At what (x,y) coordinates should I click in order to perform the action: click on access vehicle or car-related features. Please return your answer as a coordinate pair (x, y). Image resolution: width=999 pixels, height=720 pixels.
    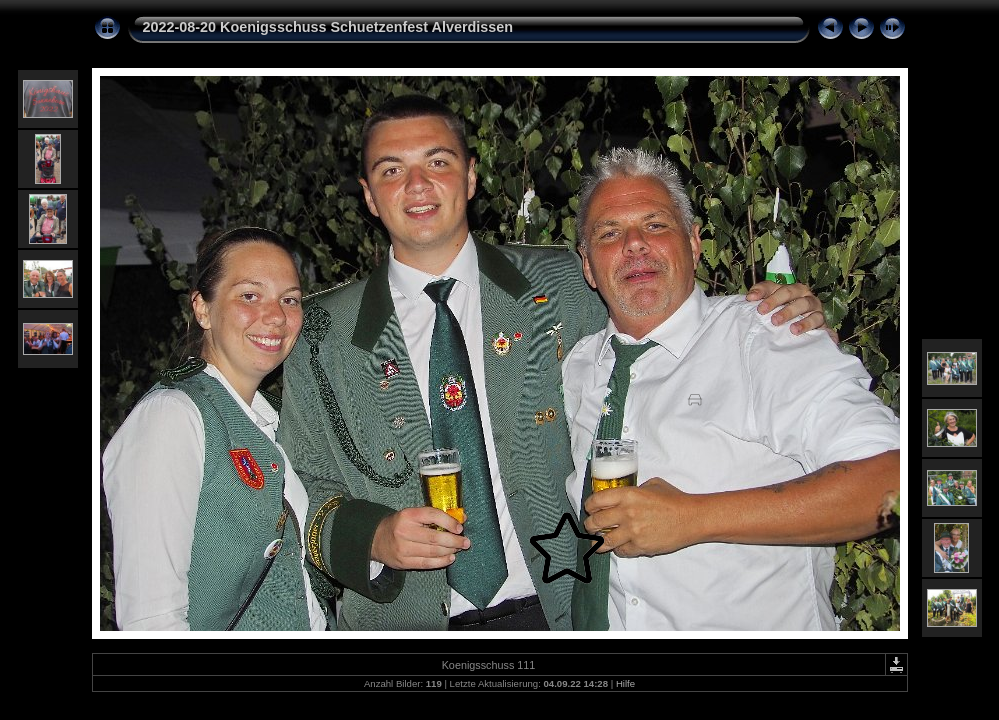
    Looking at the image, I should click on (695, 400).